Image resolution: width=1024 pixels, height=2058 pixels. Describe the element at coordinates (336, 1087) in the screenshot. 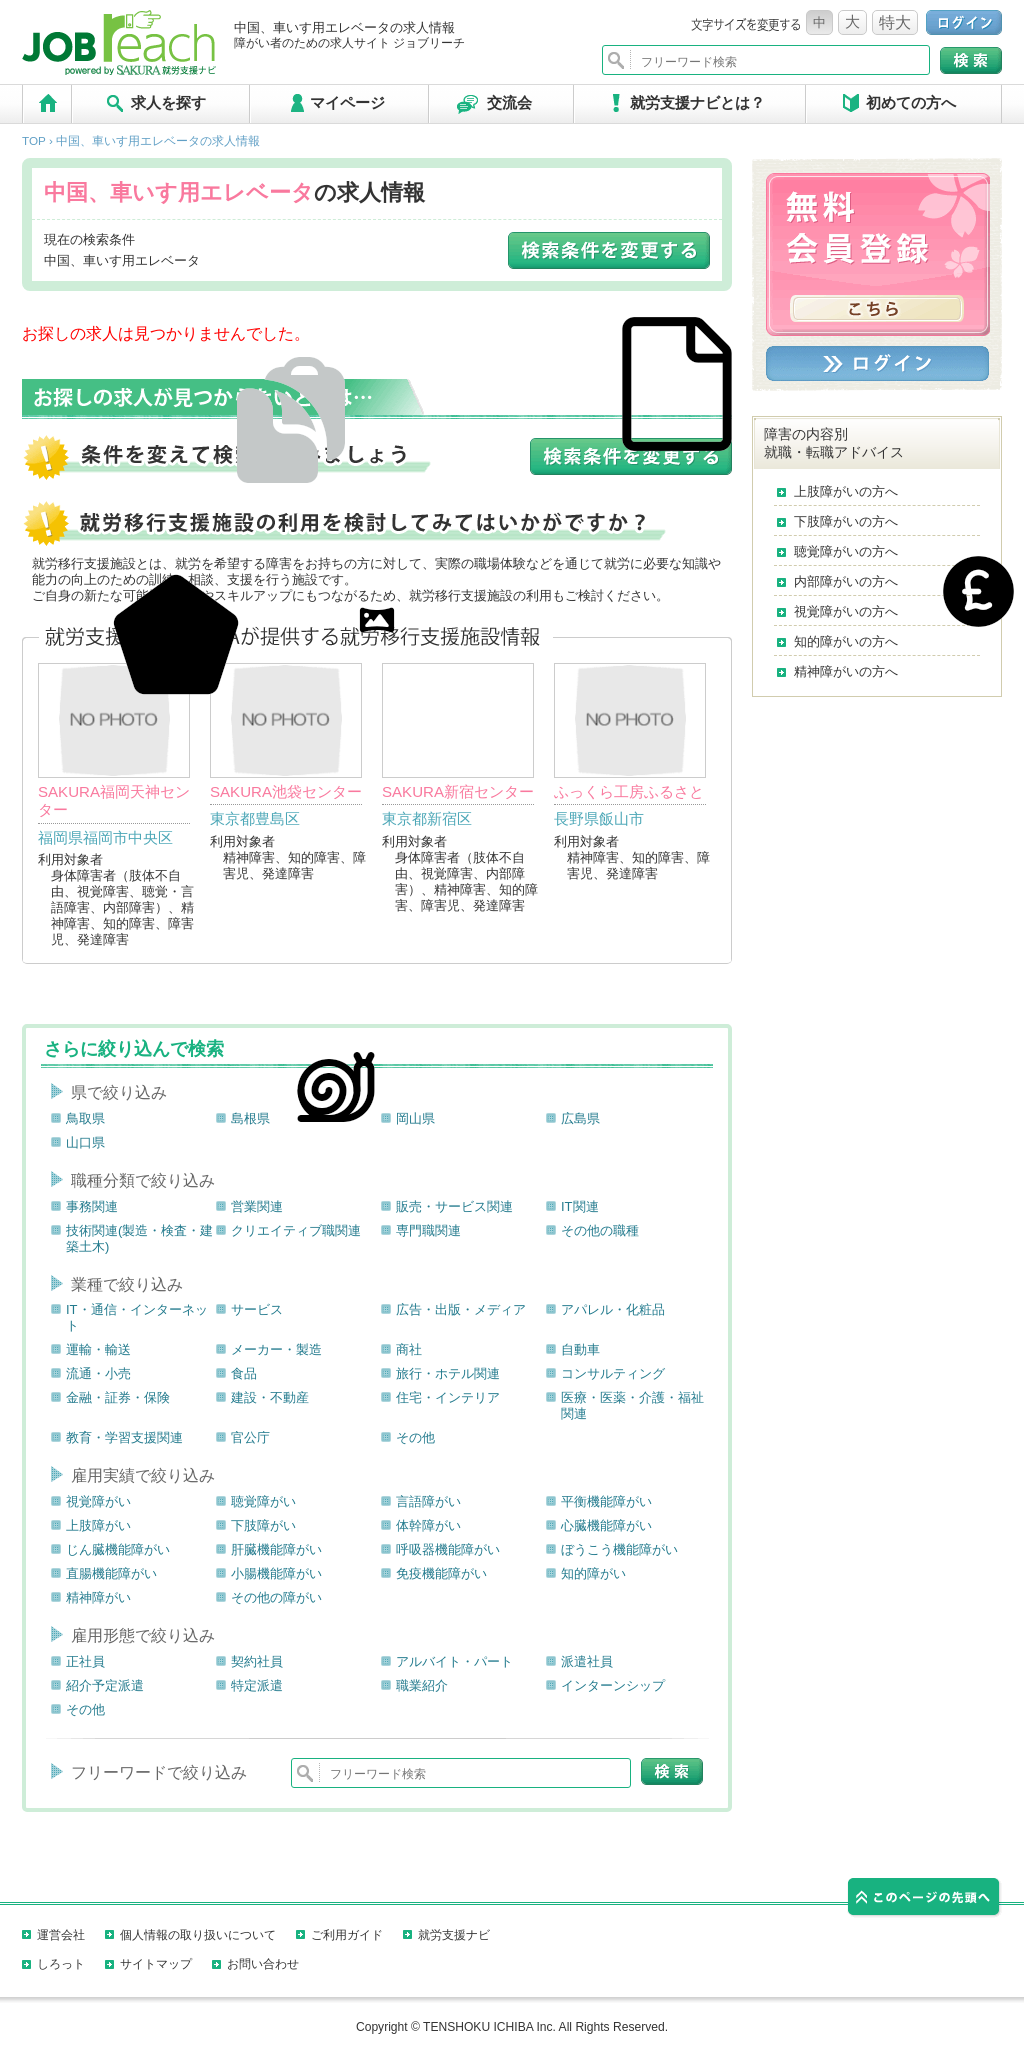

I see `indicates slow loading or processing speed` at that location.